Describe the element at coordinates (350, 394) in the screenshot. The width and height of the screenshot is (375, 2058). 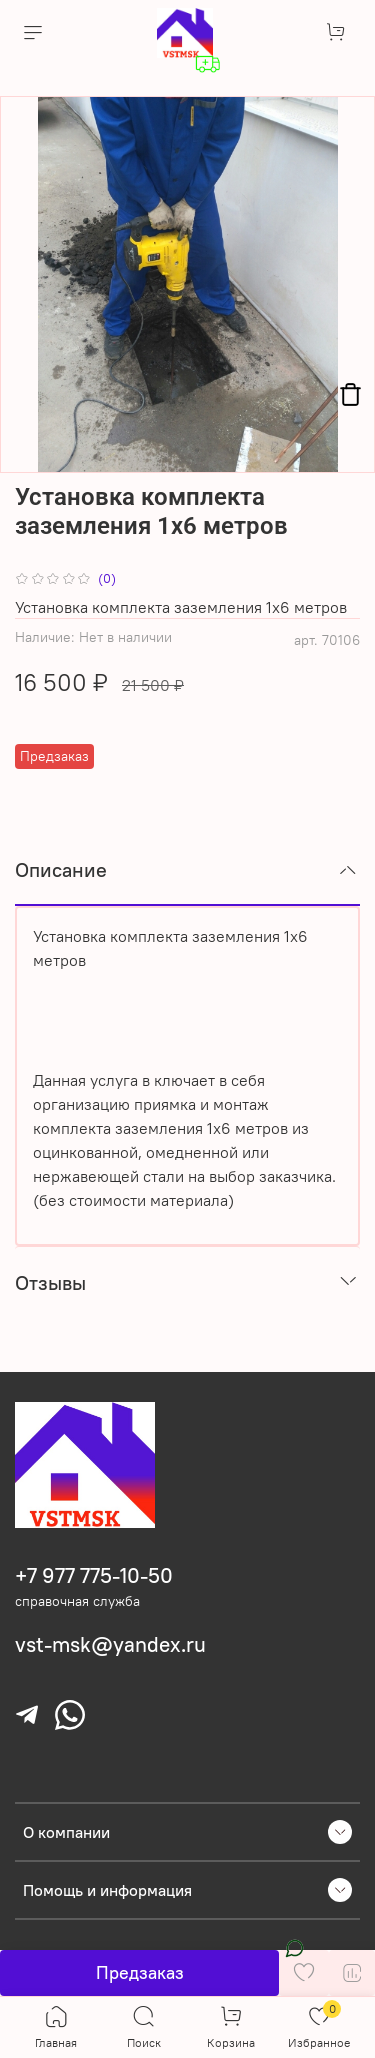
I see `delete selected item` at that location.